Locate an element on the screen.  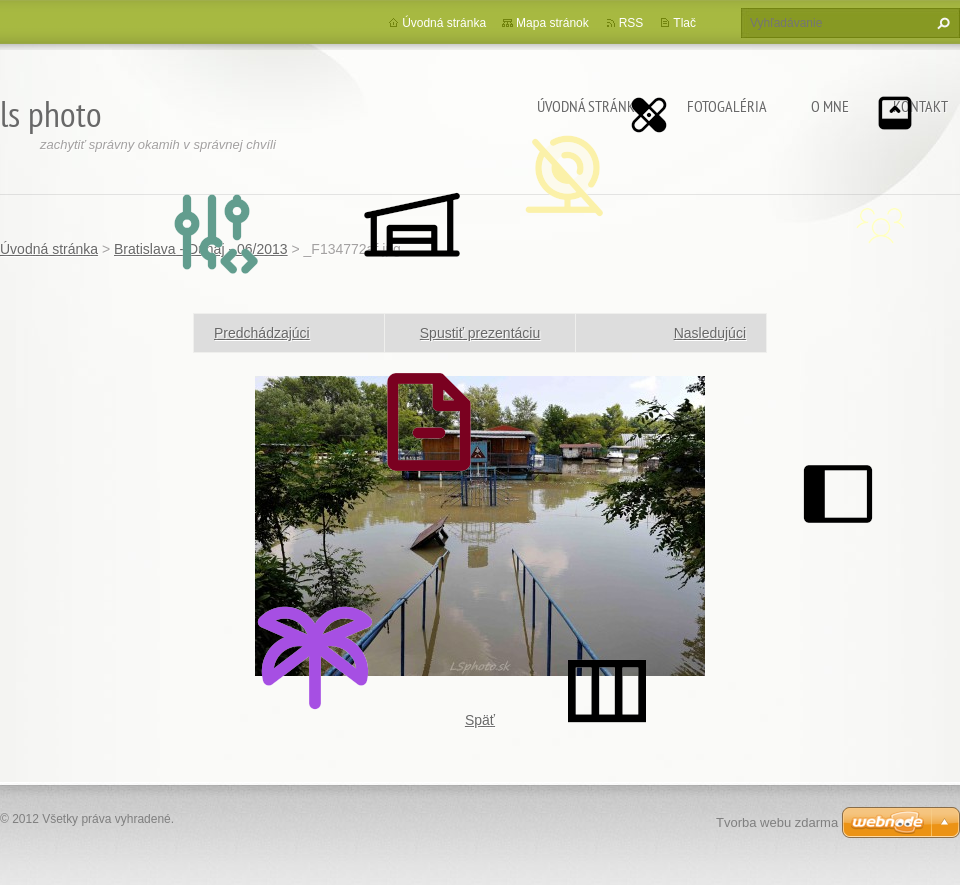
remove a file from your collection is located at coordinates (429, 422).